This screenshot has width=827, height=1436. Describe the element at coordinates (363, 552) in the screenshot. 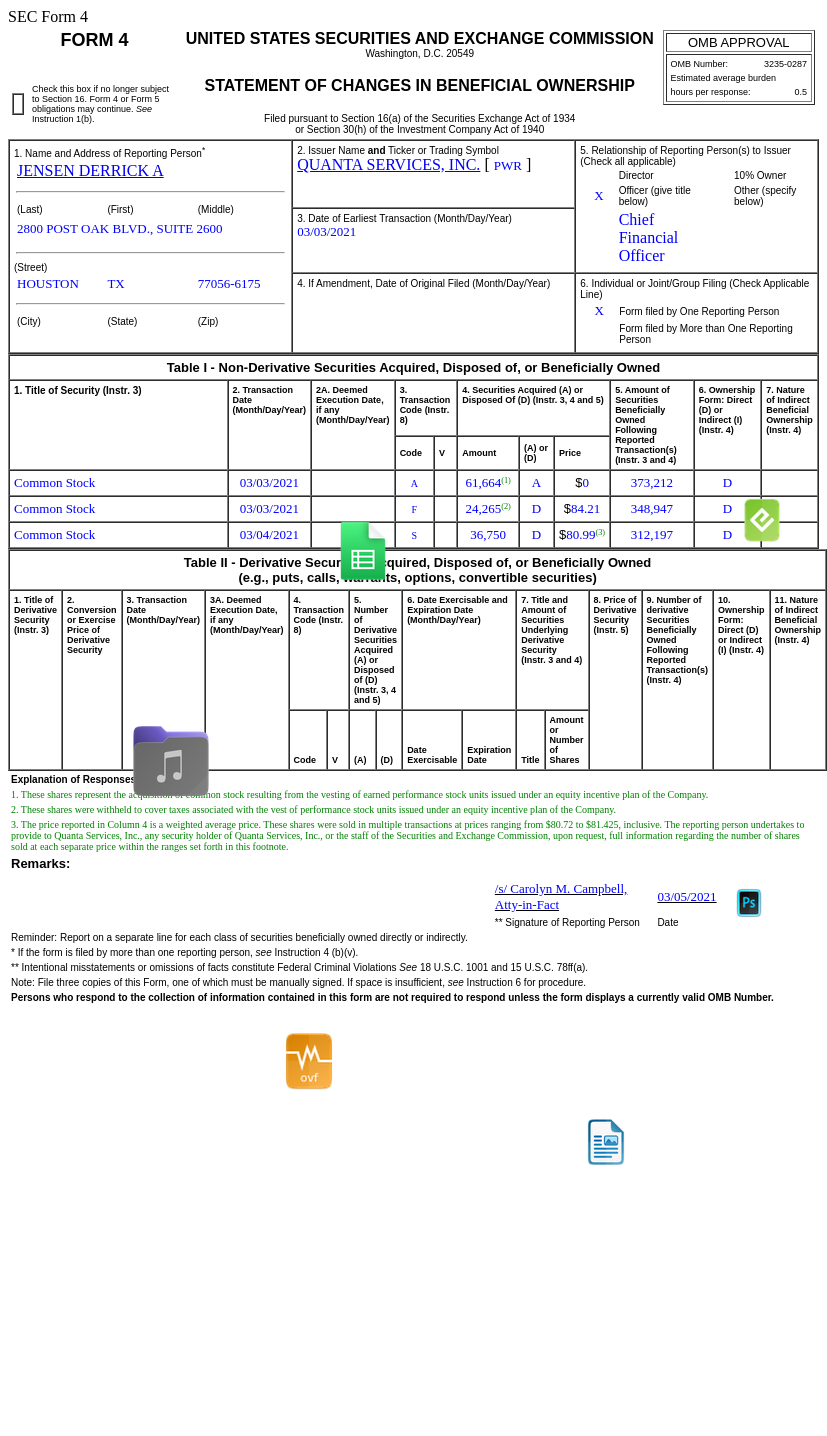

I see `open an opendocument spreadsheet template file` at that location.